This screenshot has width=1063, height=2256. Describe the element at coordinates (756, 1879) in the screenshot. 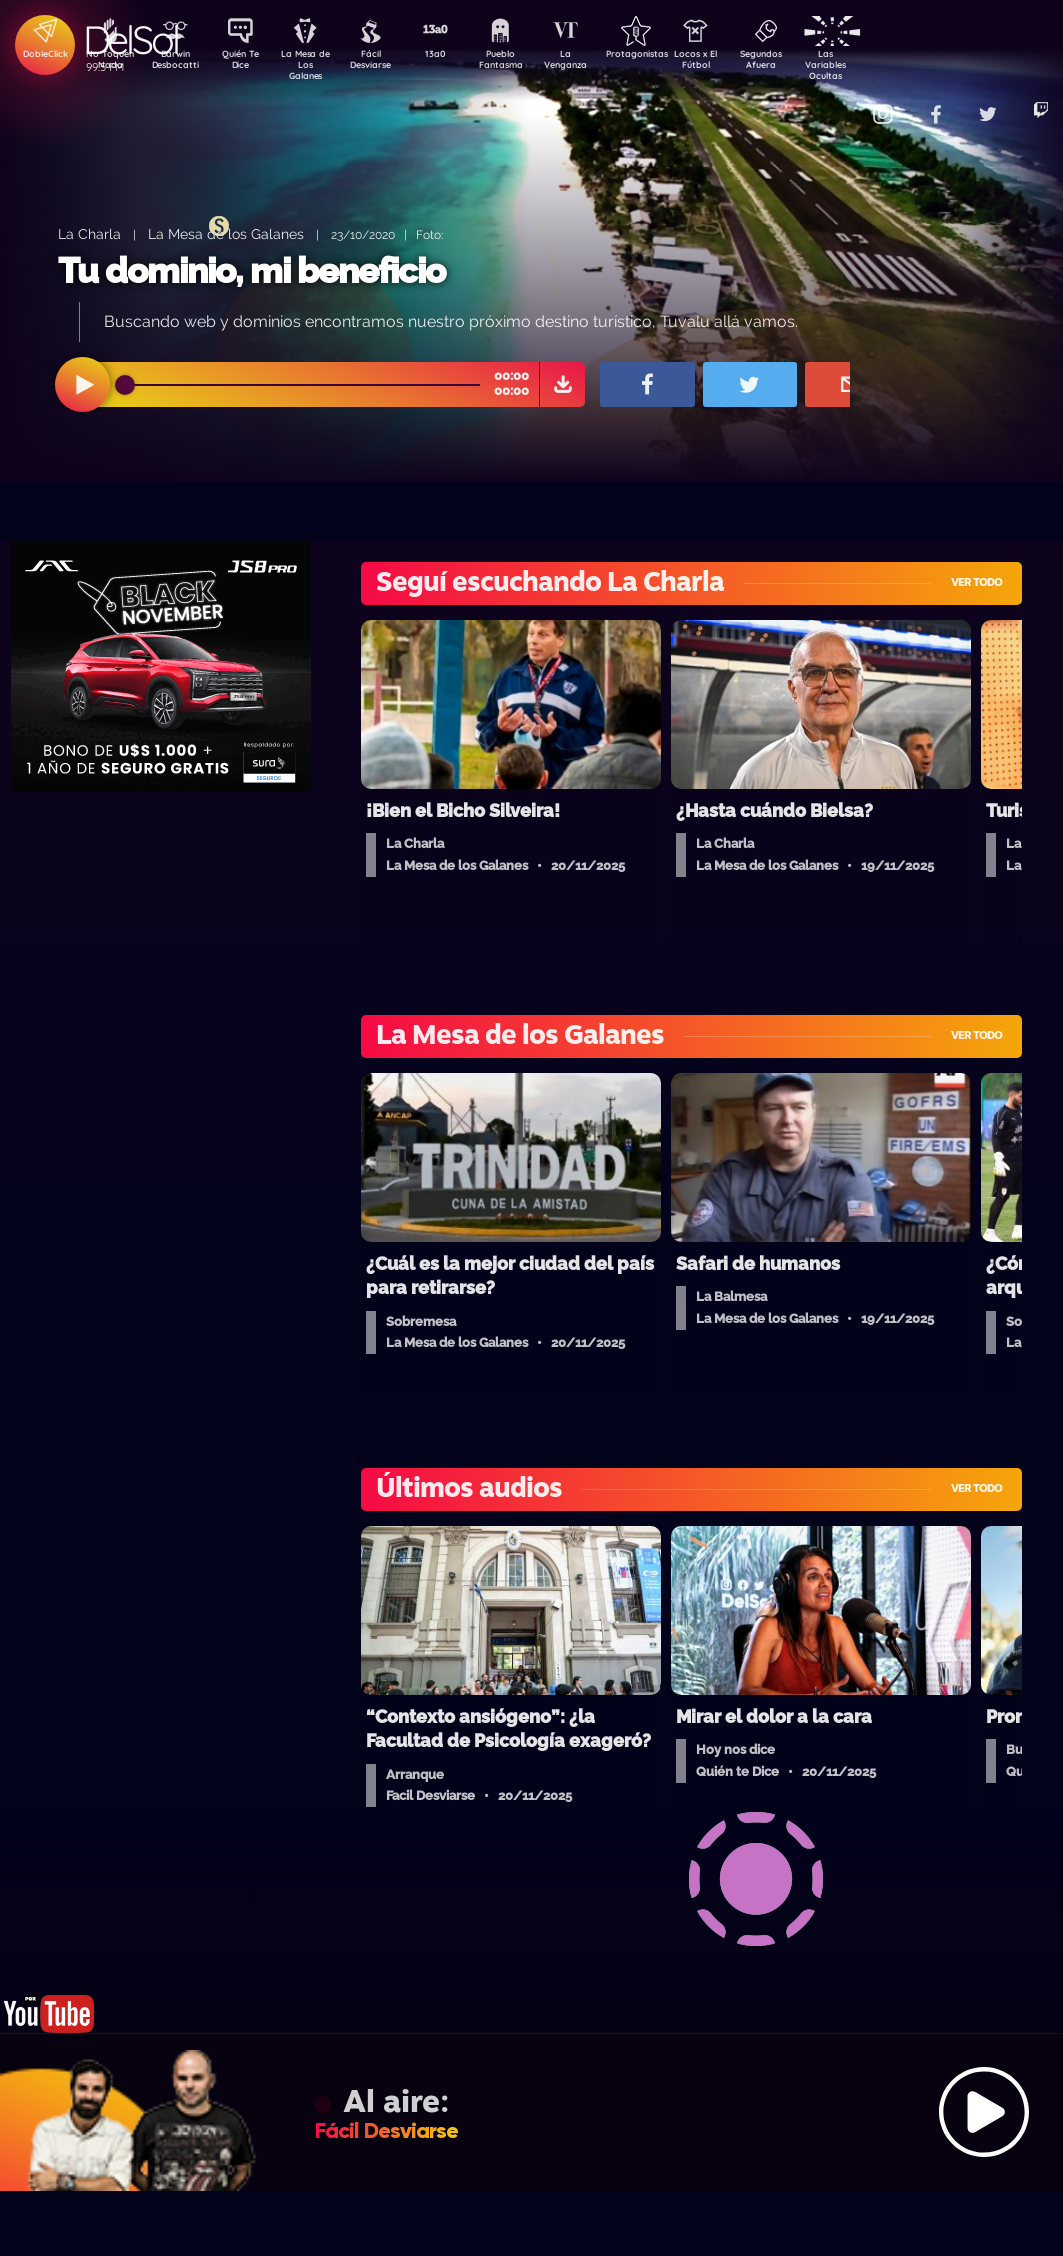

I see `open localsend app for local file sharing` at that location.